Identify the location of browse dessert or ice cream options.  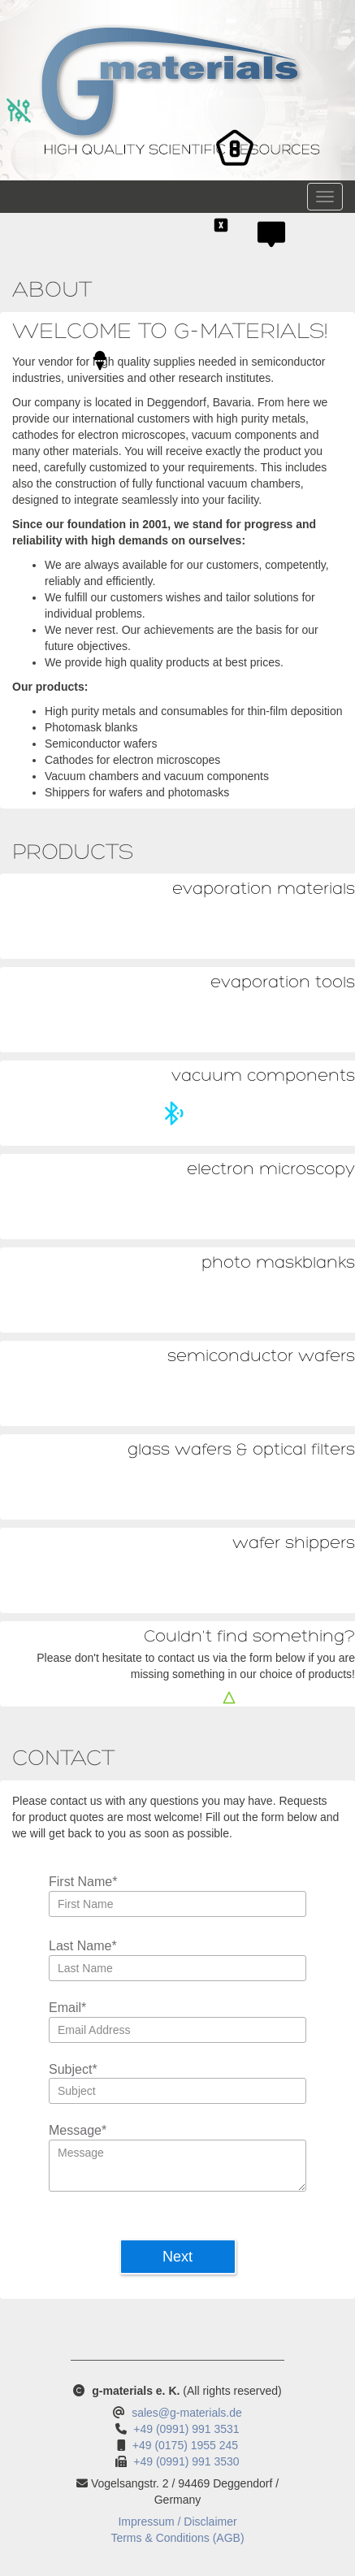
(100, 360).